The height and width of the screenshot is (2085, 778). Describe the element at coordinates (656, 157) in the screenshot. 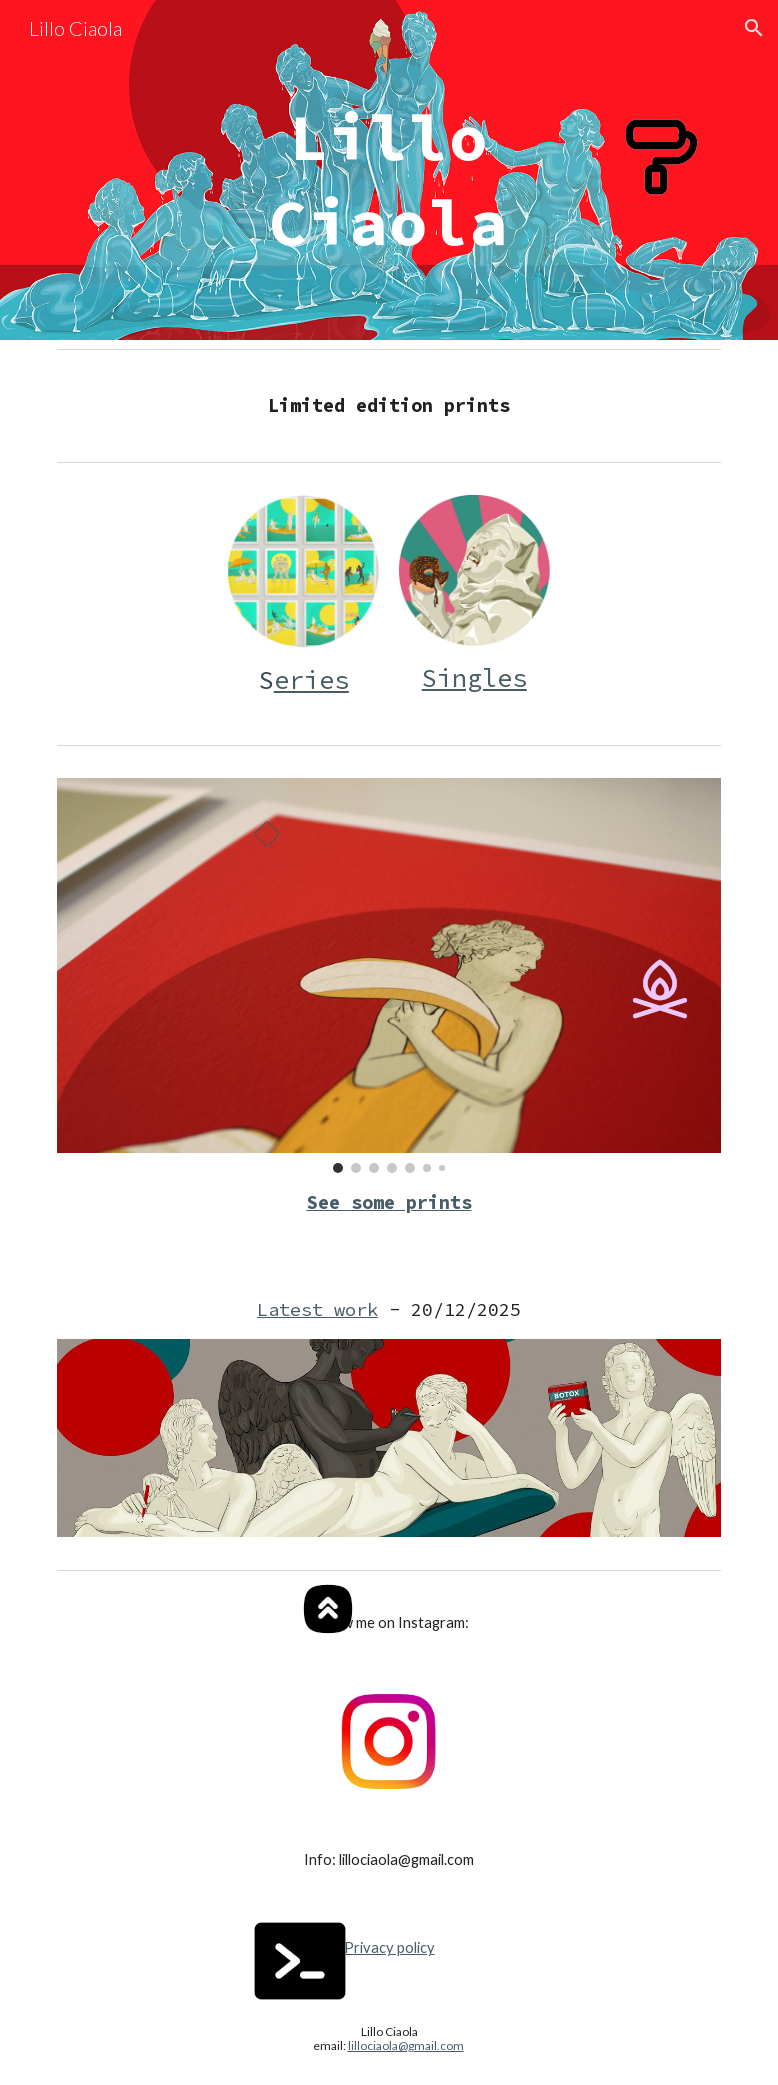

I see `access painting or drawing tools` at that location.